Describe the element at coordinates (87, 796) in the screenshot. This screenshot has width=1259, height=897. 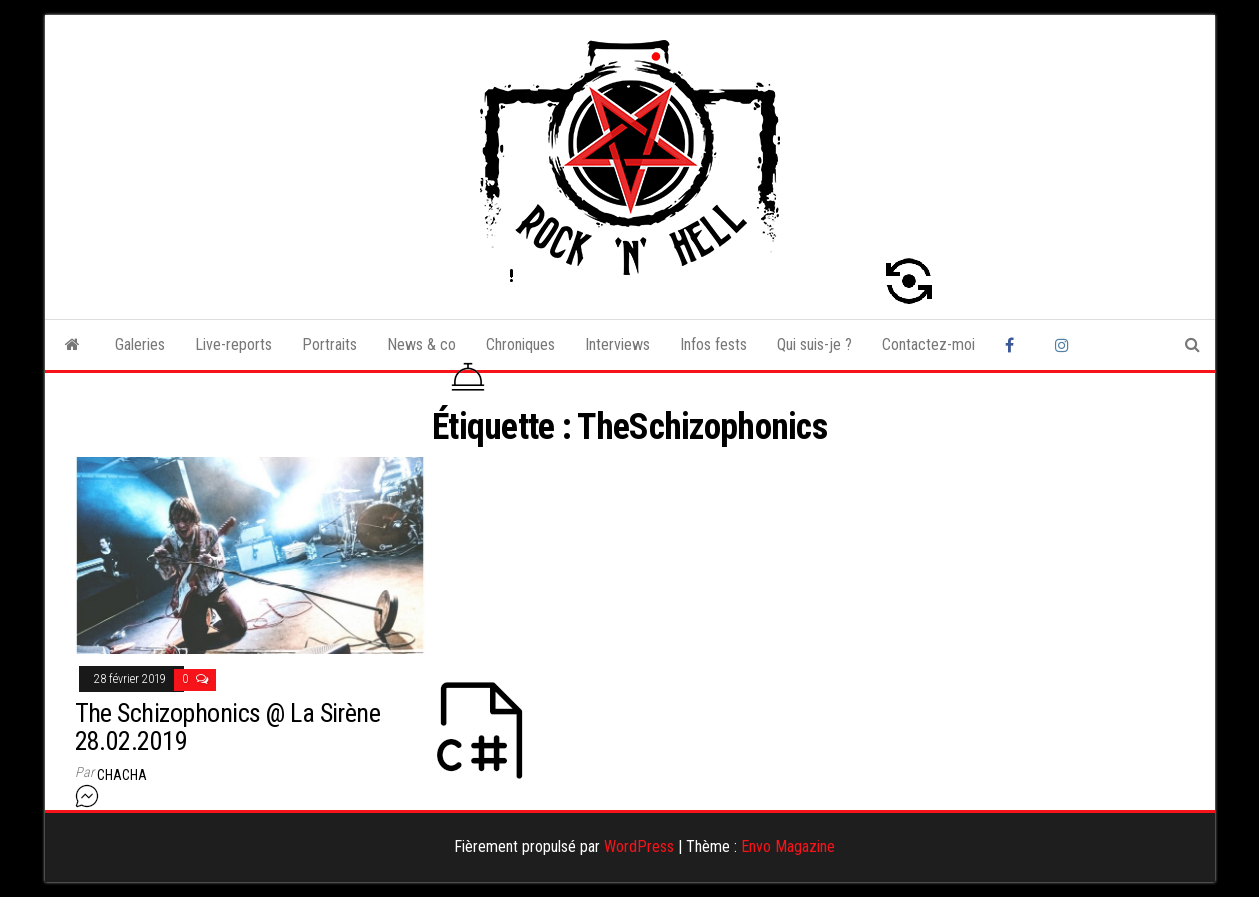
I see `open Facebook Messenger` at that location.